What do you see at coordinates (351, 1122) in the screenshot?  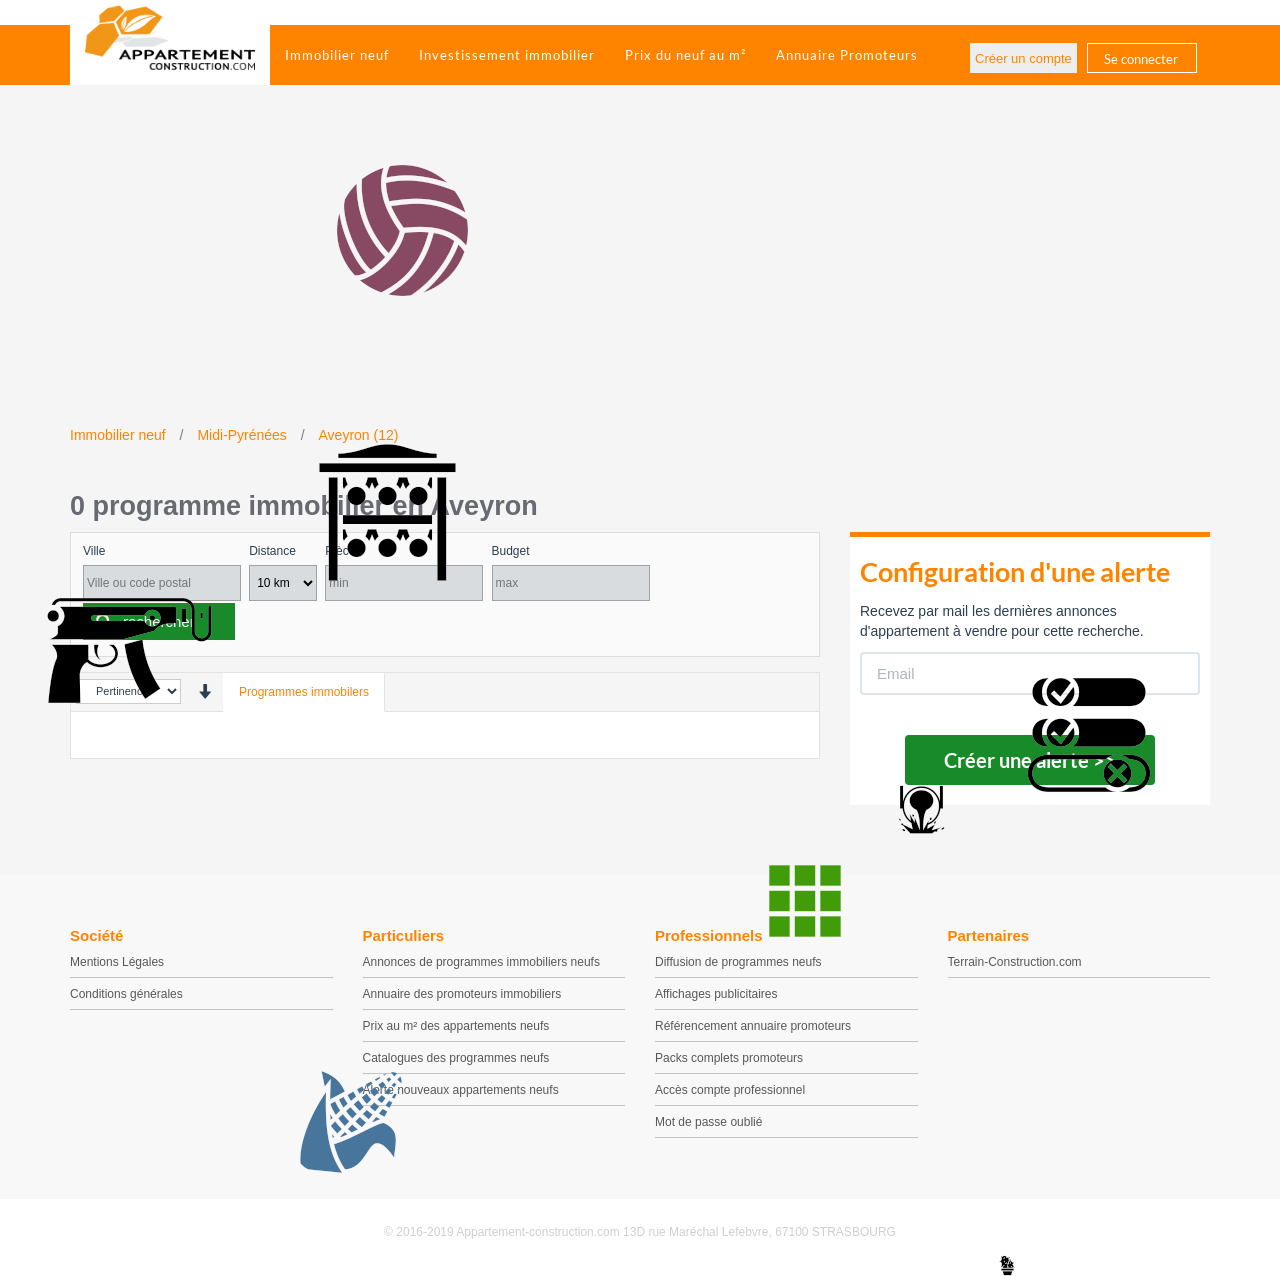 I see `represents a farming or agriculture category` at bounding box center [351, 1122].